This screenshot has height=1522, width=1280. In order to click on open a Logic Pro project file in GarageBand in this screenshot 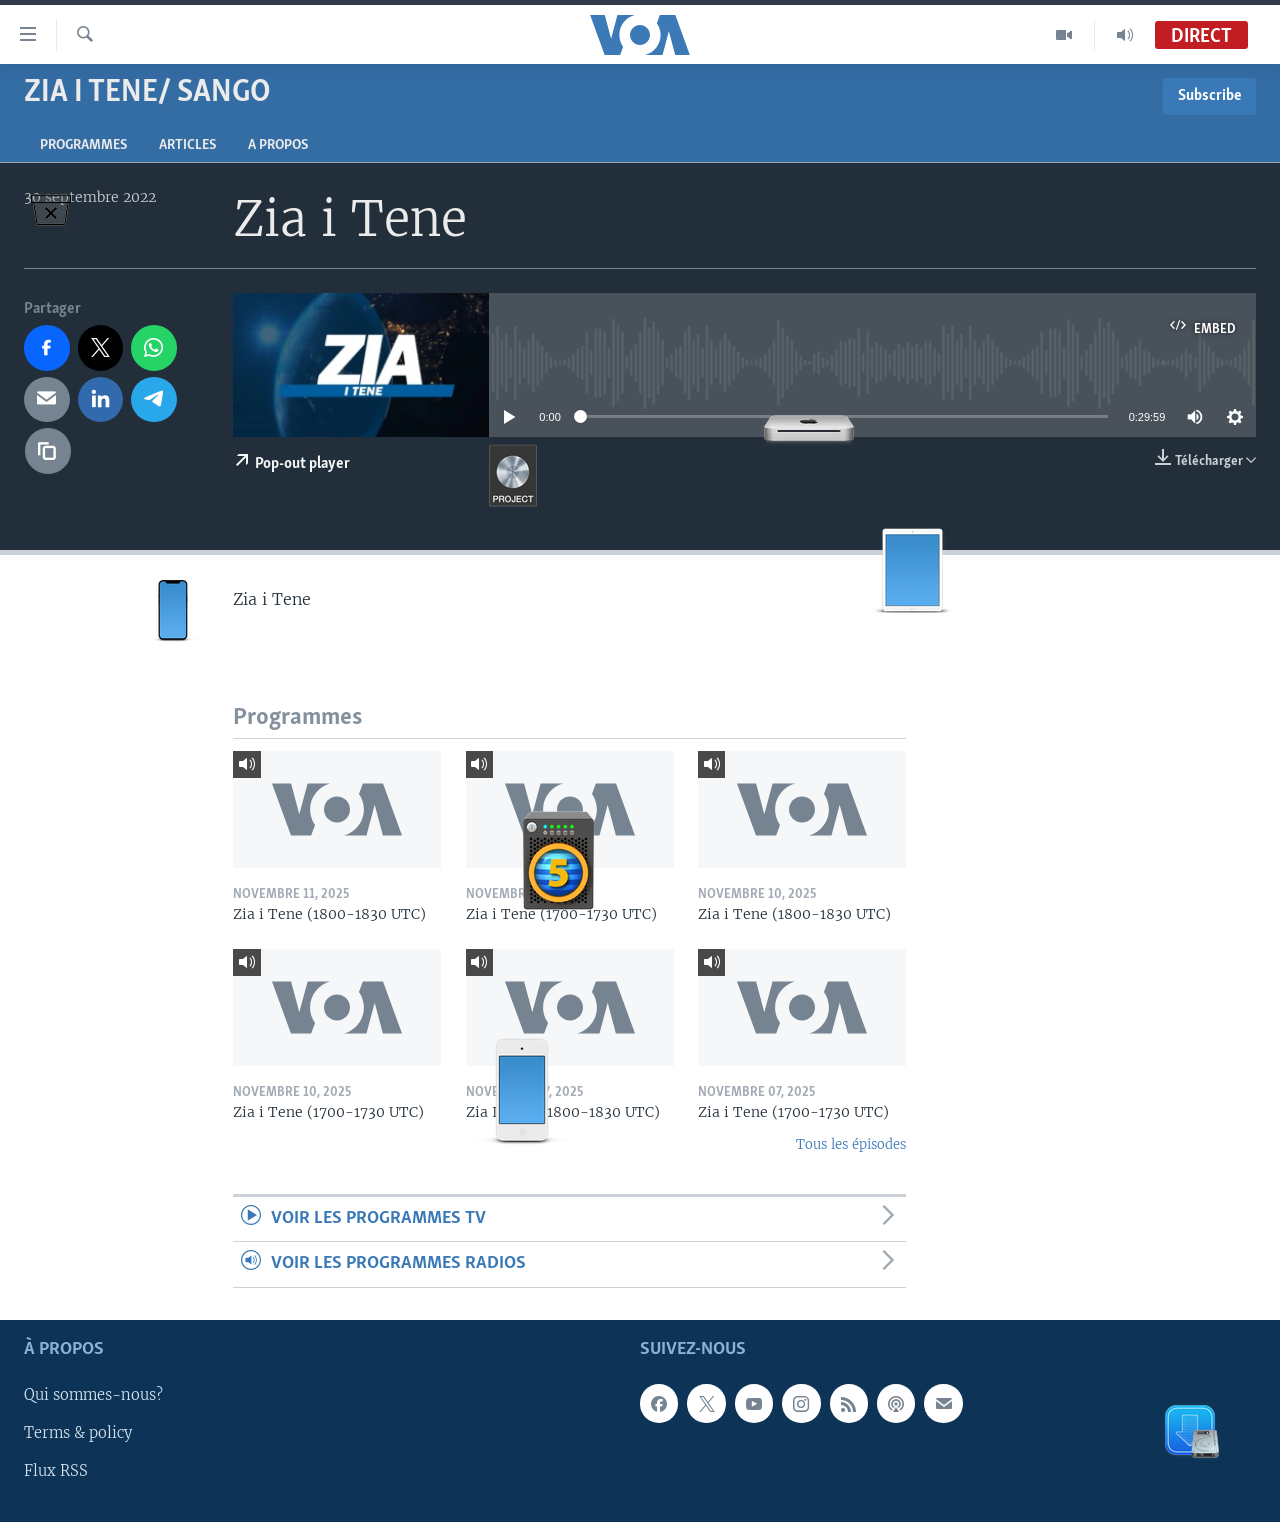, I will do `click(513, 477)`.